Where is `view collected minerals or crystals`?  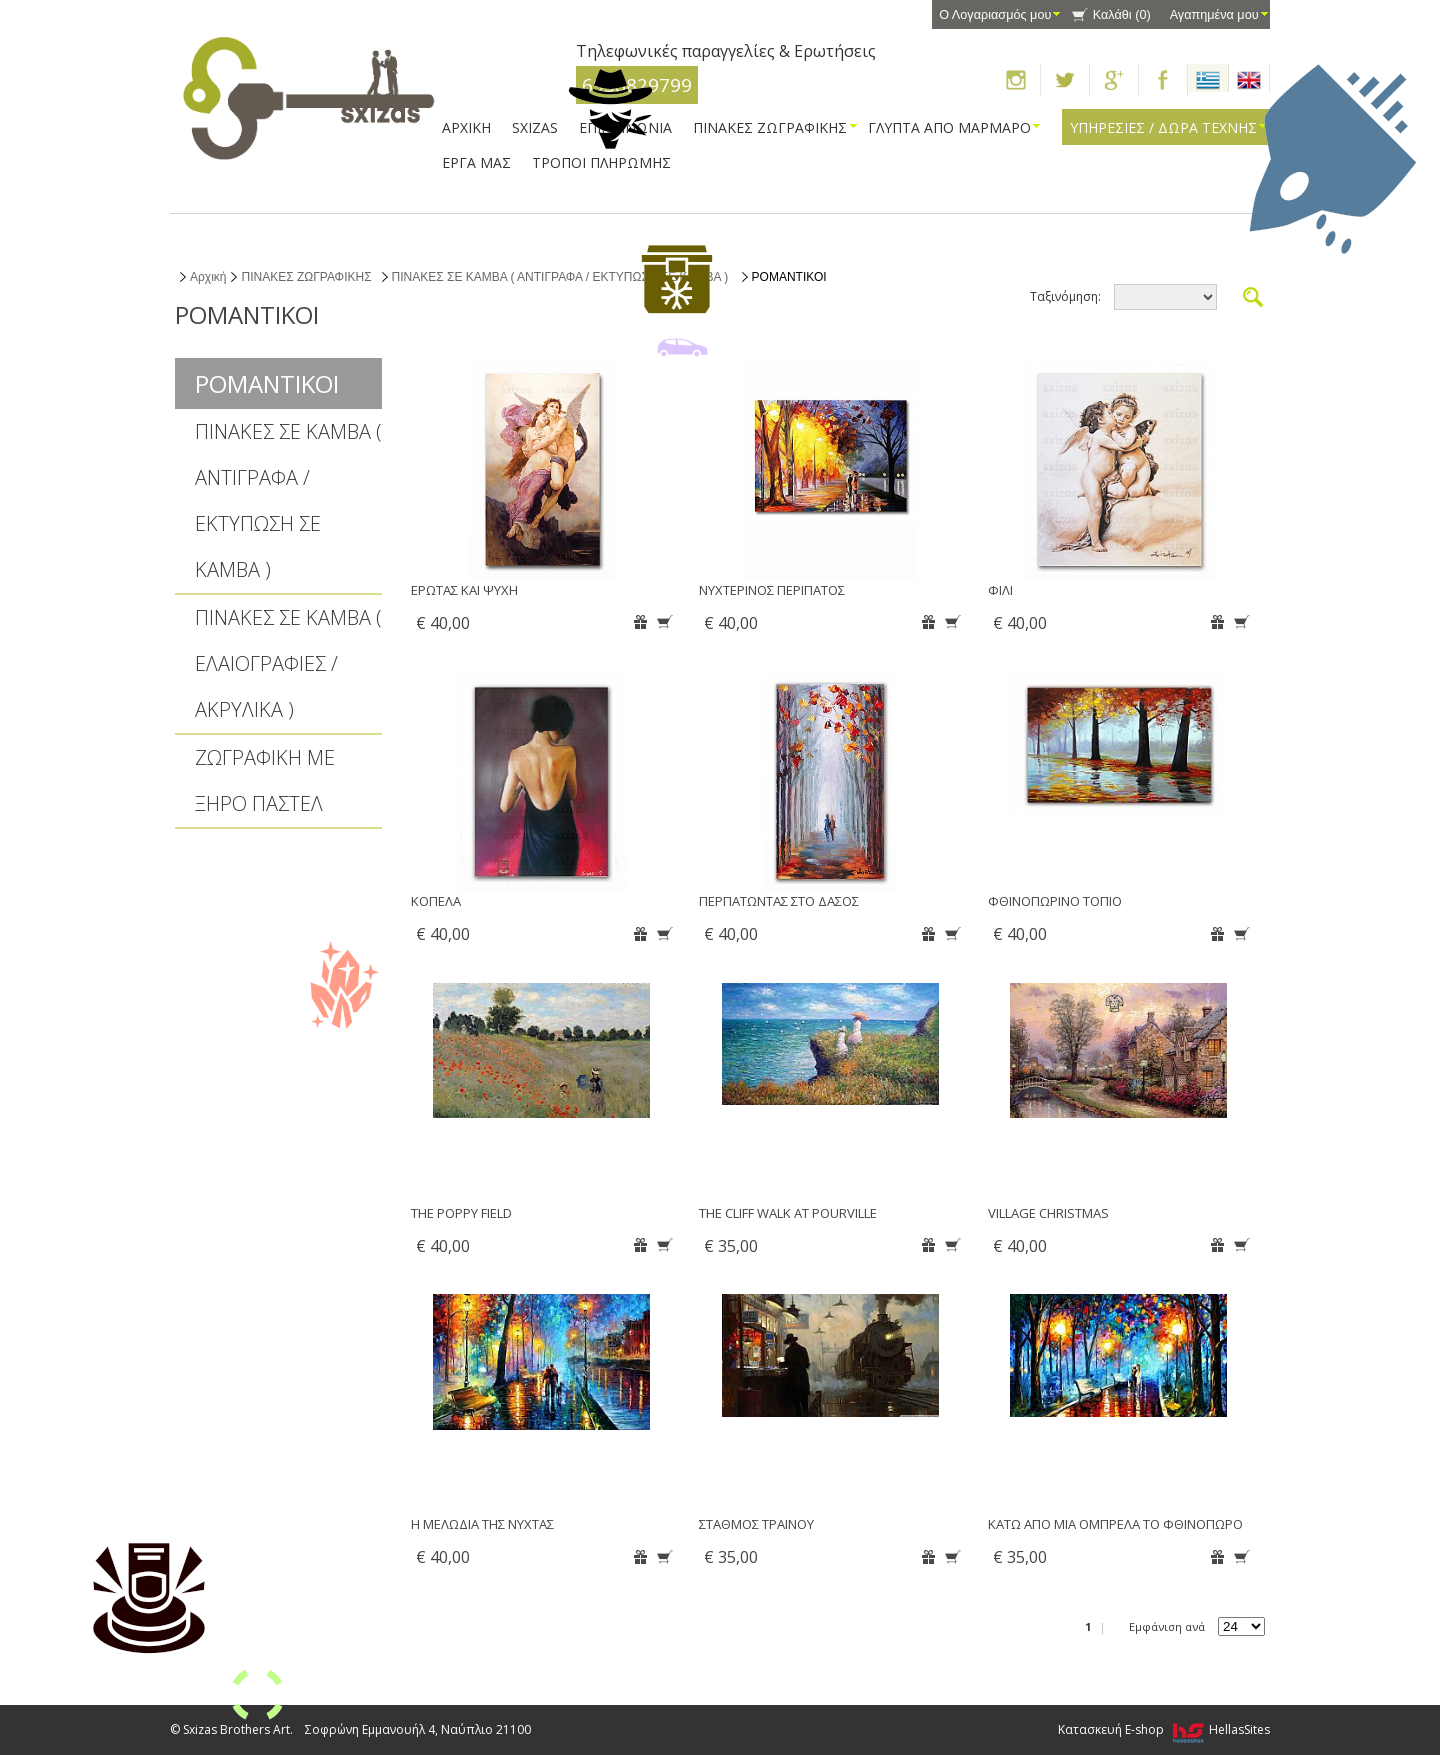
view collected minerals or crystals is located at coordinates (345, 985).